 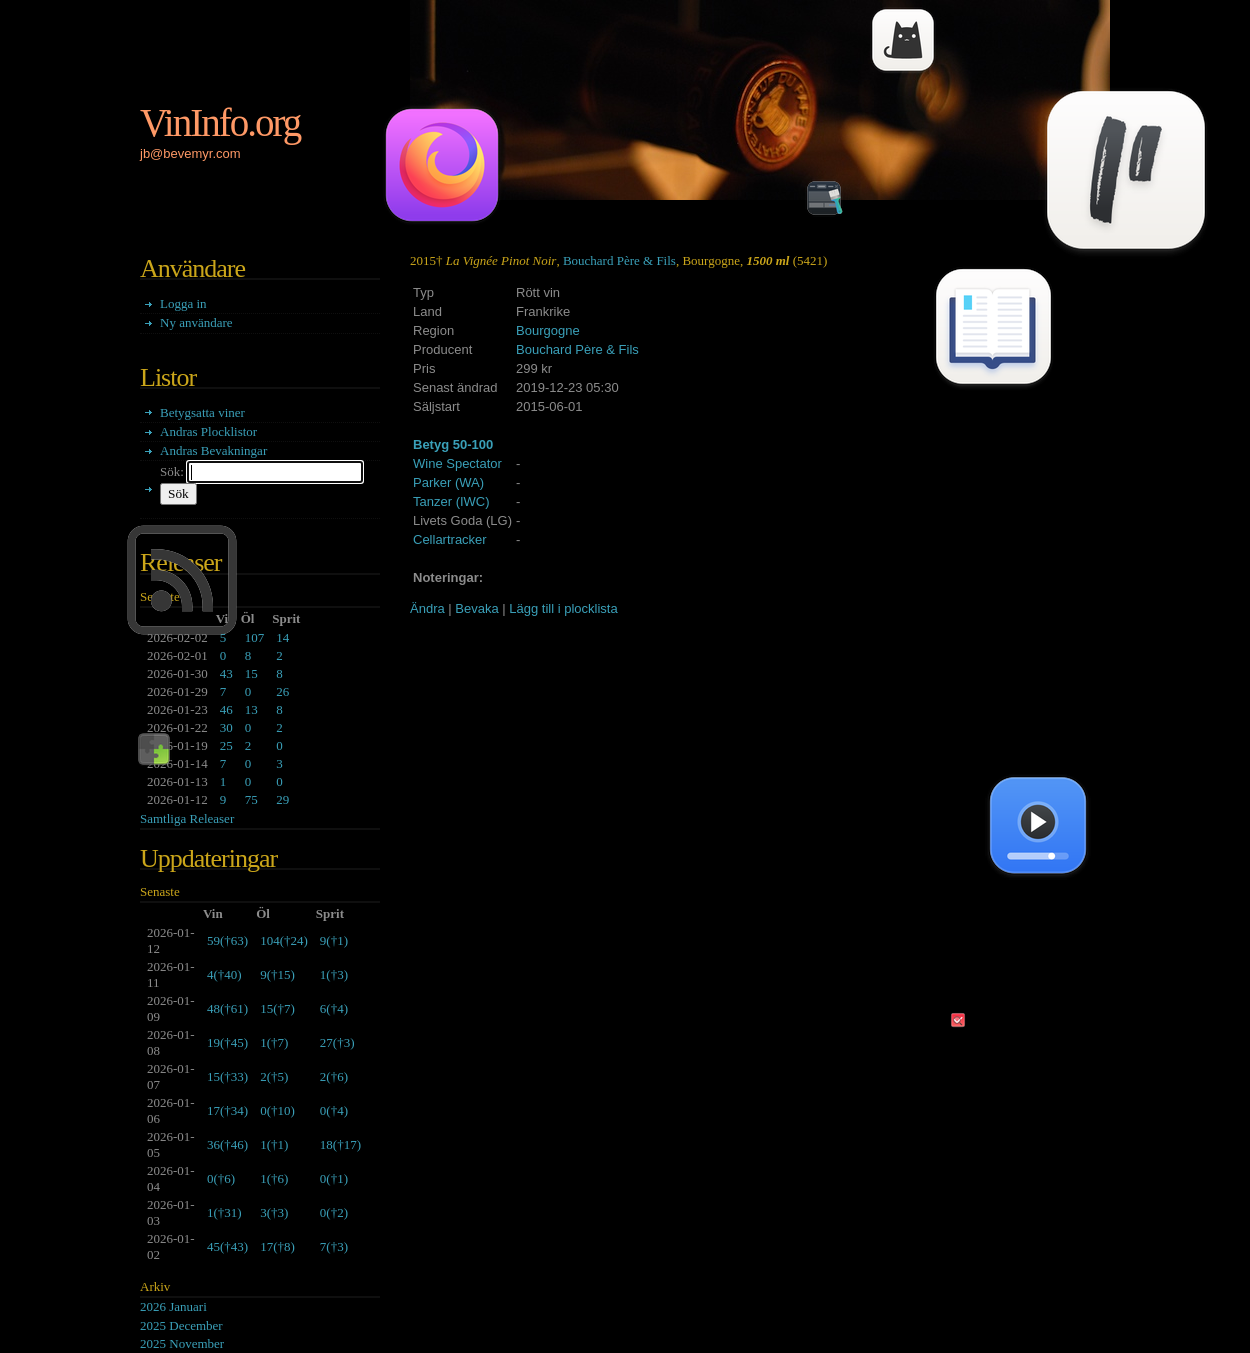 What do you see at coordinates (824, 198) in the screenshot?
I see `open AdwSteamGtk to customize Steam's appearance` at bounding box center [824, 198].